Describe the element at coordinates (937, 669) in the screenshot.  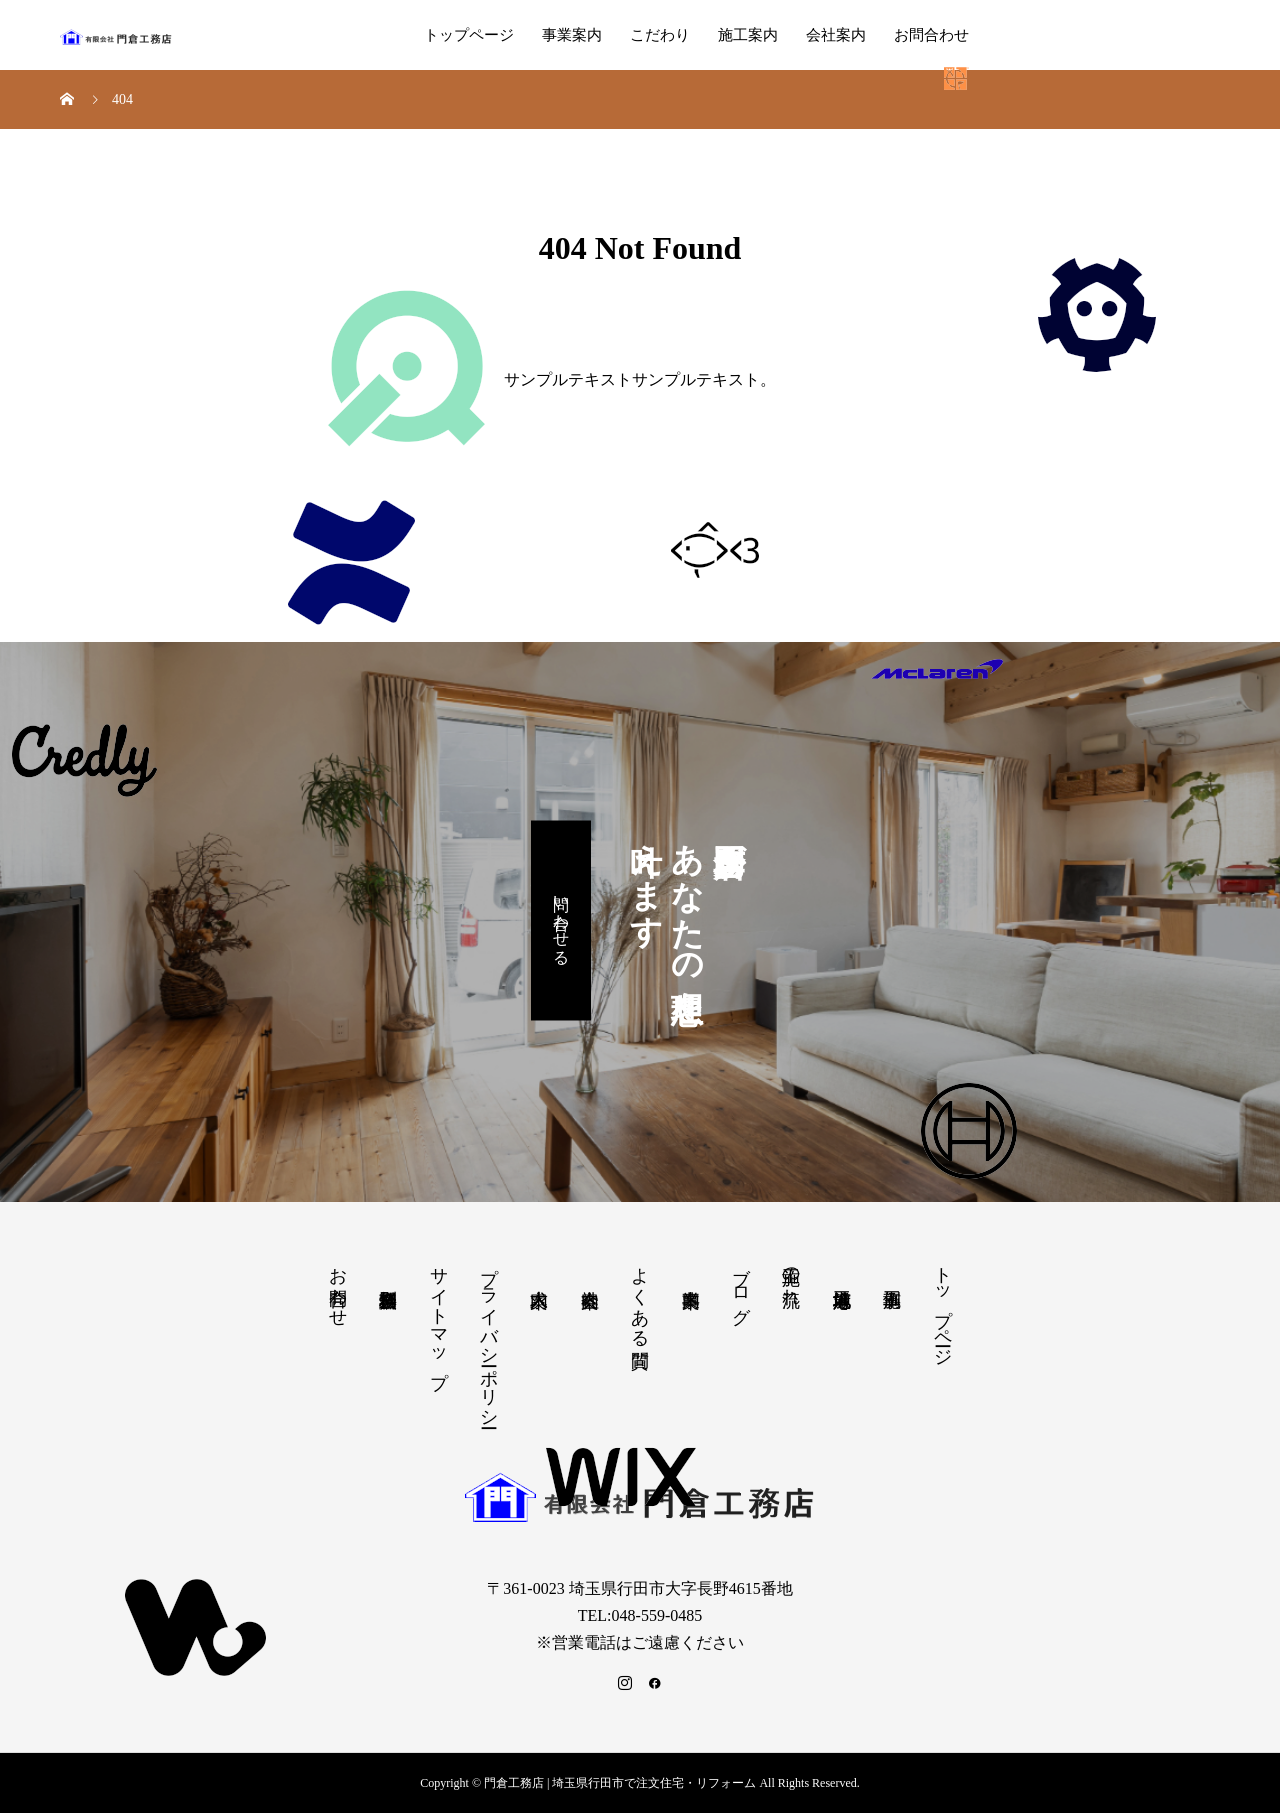
I see `McLaren brand logo` at that location.